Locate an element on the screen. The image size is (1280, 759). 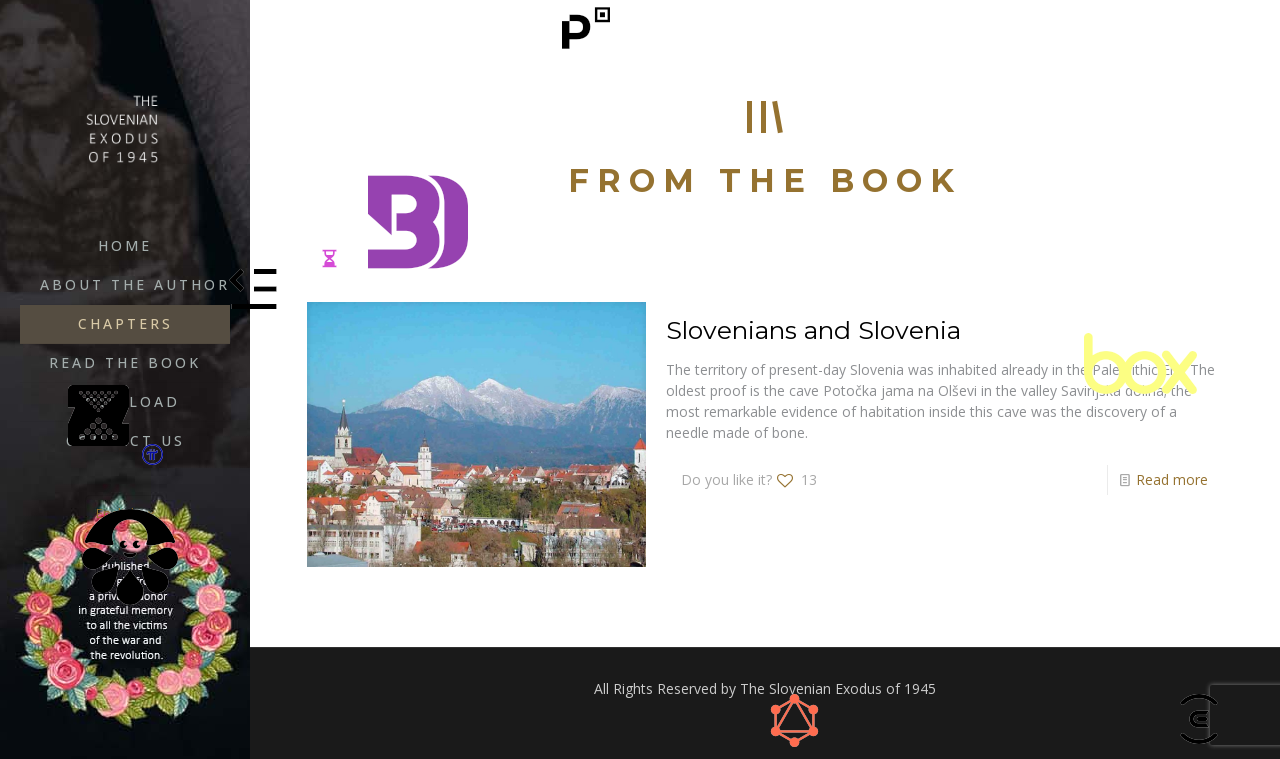
ecovacs app or device connection is located at coordinates (1199, 719).